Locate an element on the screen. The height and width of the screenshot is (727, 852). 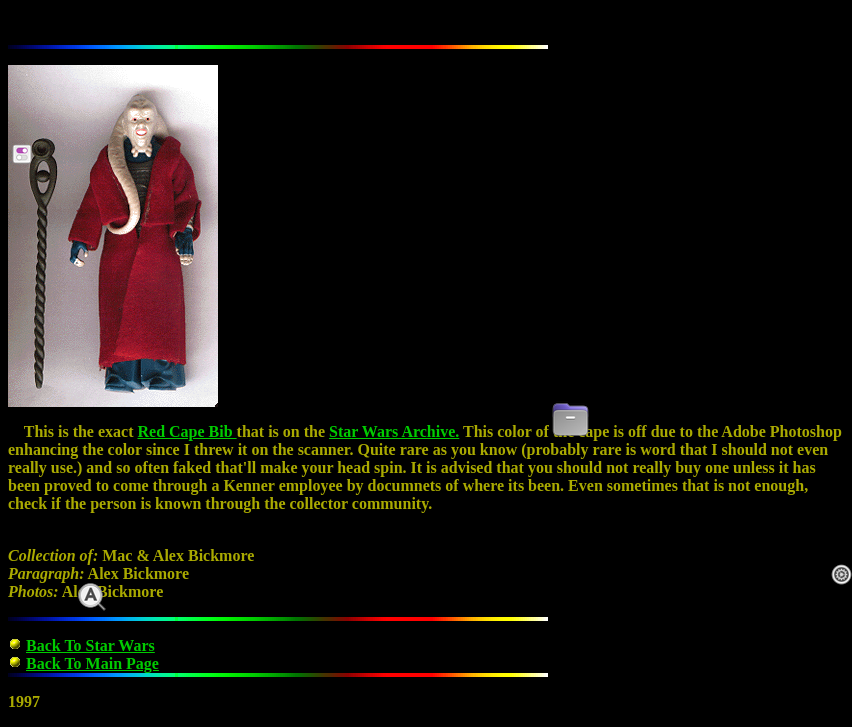
open system preferences is located at coordinates (841, 574).